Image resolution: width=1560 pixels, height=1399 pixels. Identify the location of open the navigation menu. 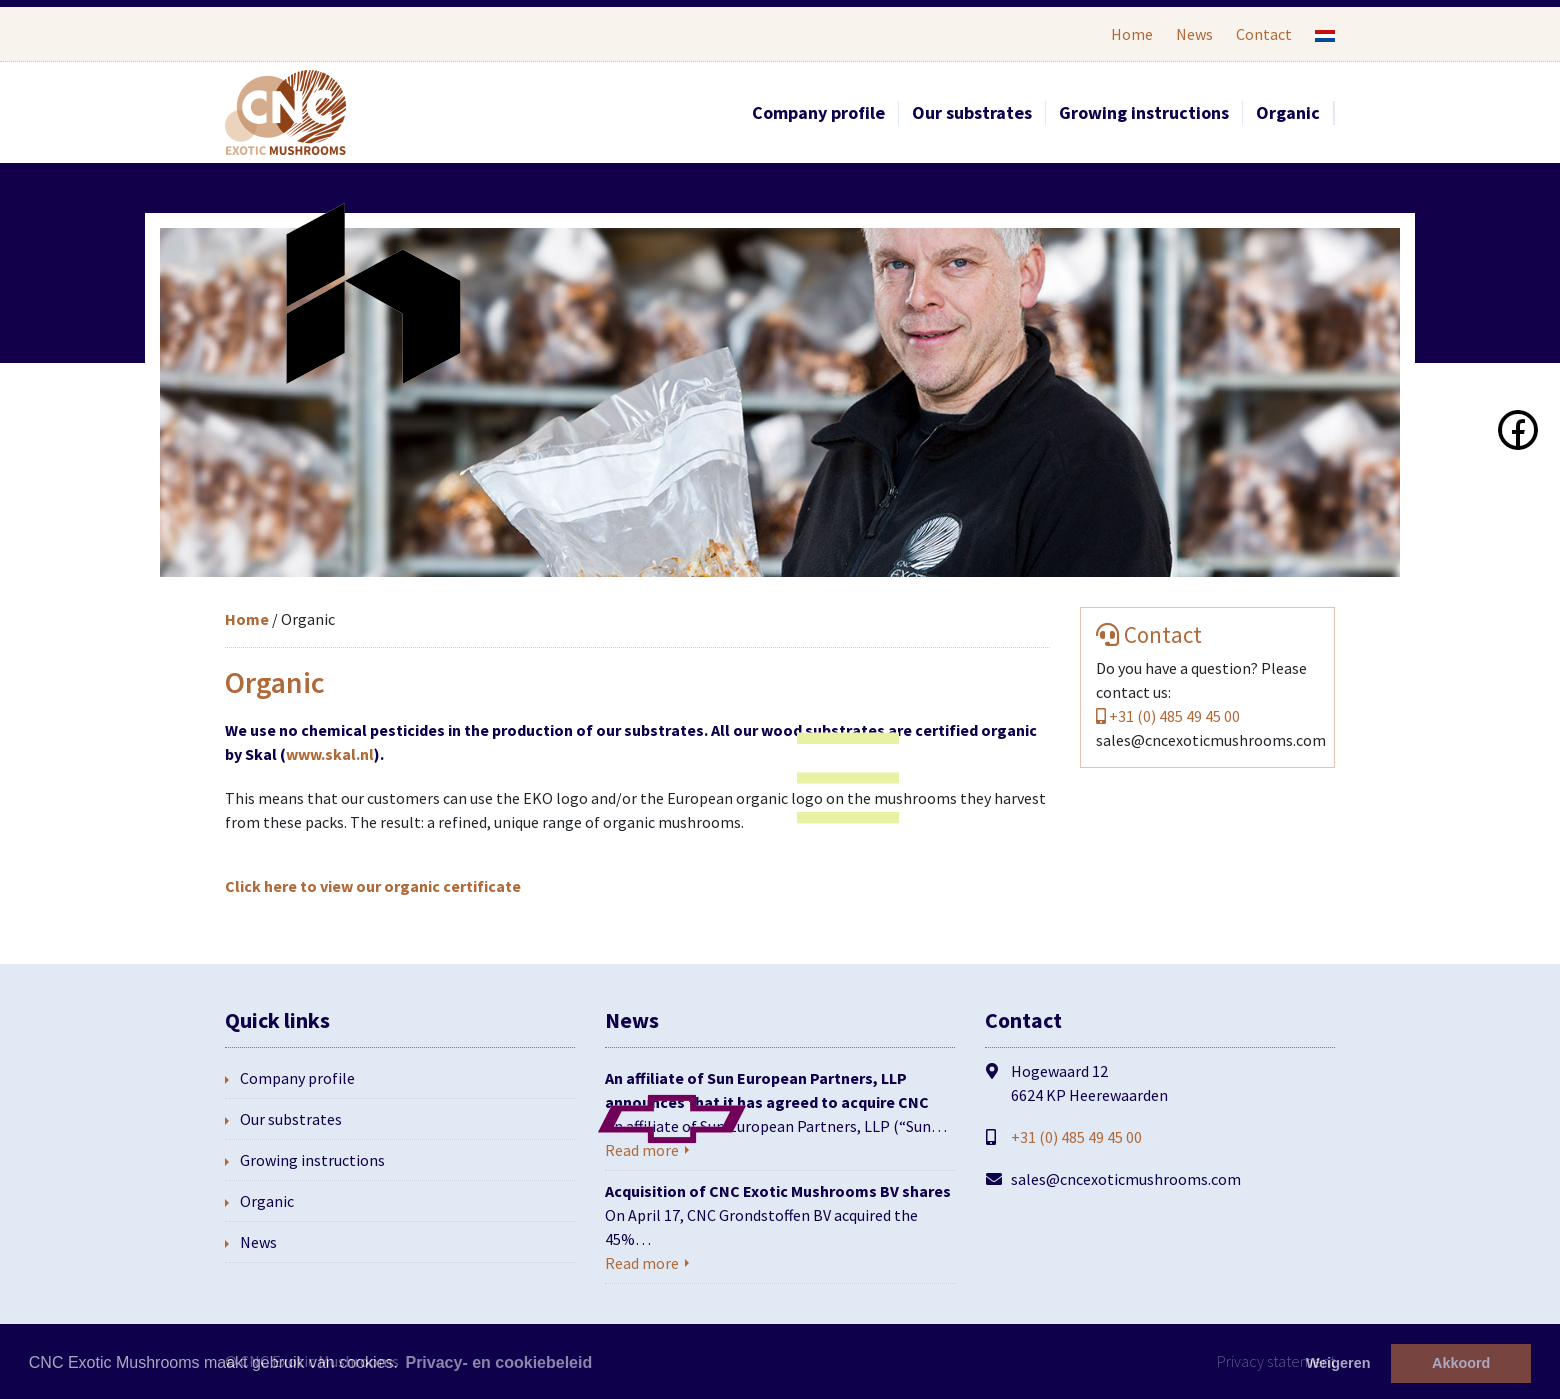
(848, 778).